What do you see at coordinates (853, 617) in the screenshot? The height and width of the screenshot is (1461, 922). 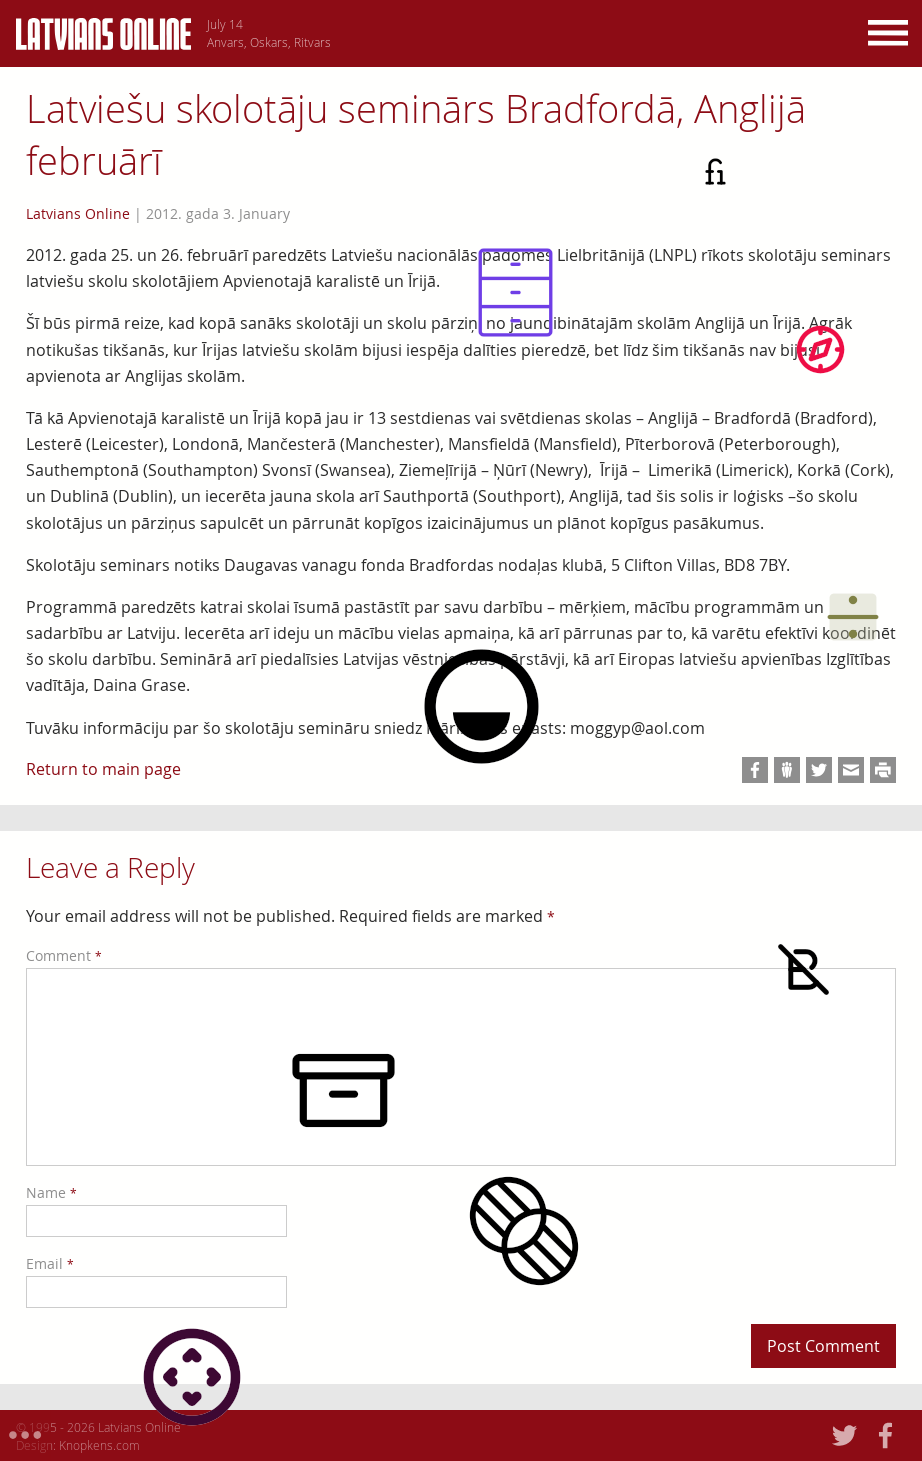 I see `perform division calculation` at bounding box center [853, 617].